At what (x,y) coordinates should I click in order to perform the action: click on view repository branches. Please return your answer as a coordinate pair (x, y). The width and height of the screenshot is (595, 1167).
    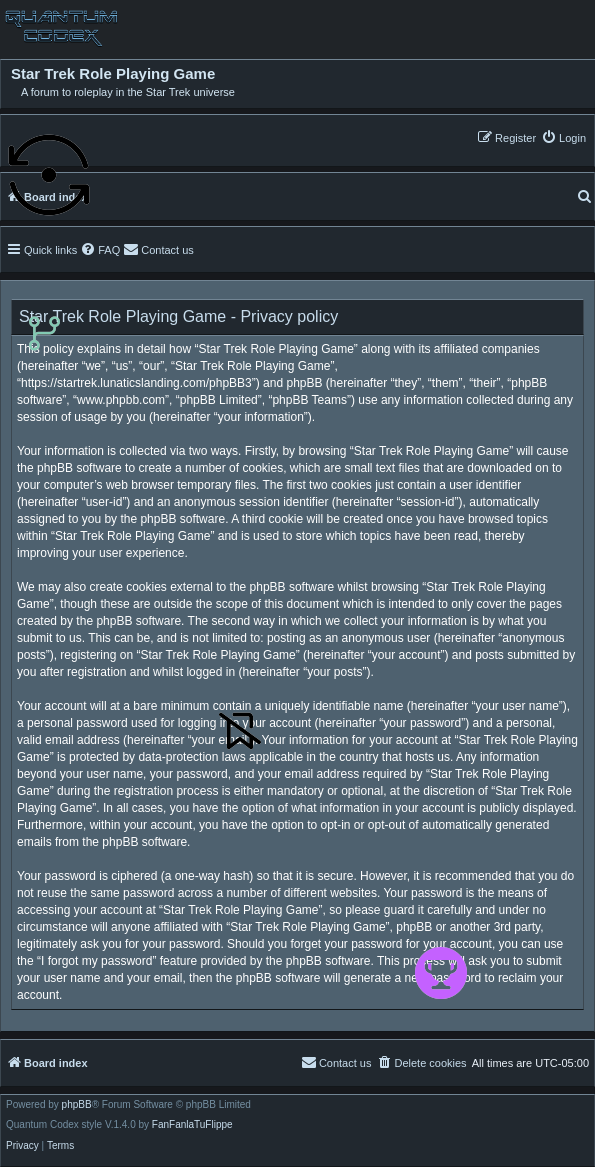
    Looking at the image, I should click on (44, 333).